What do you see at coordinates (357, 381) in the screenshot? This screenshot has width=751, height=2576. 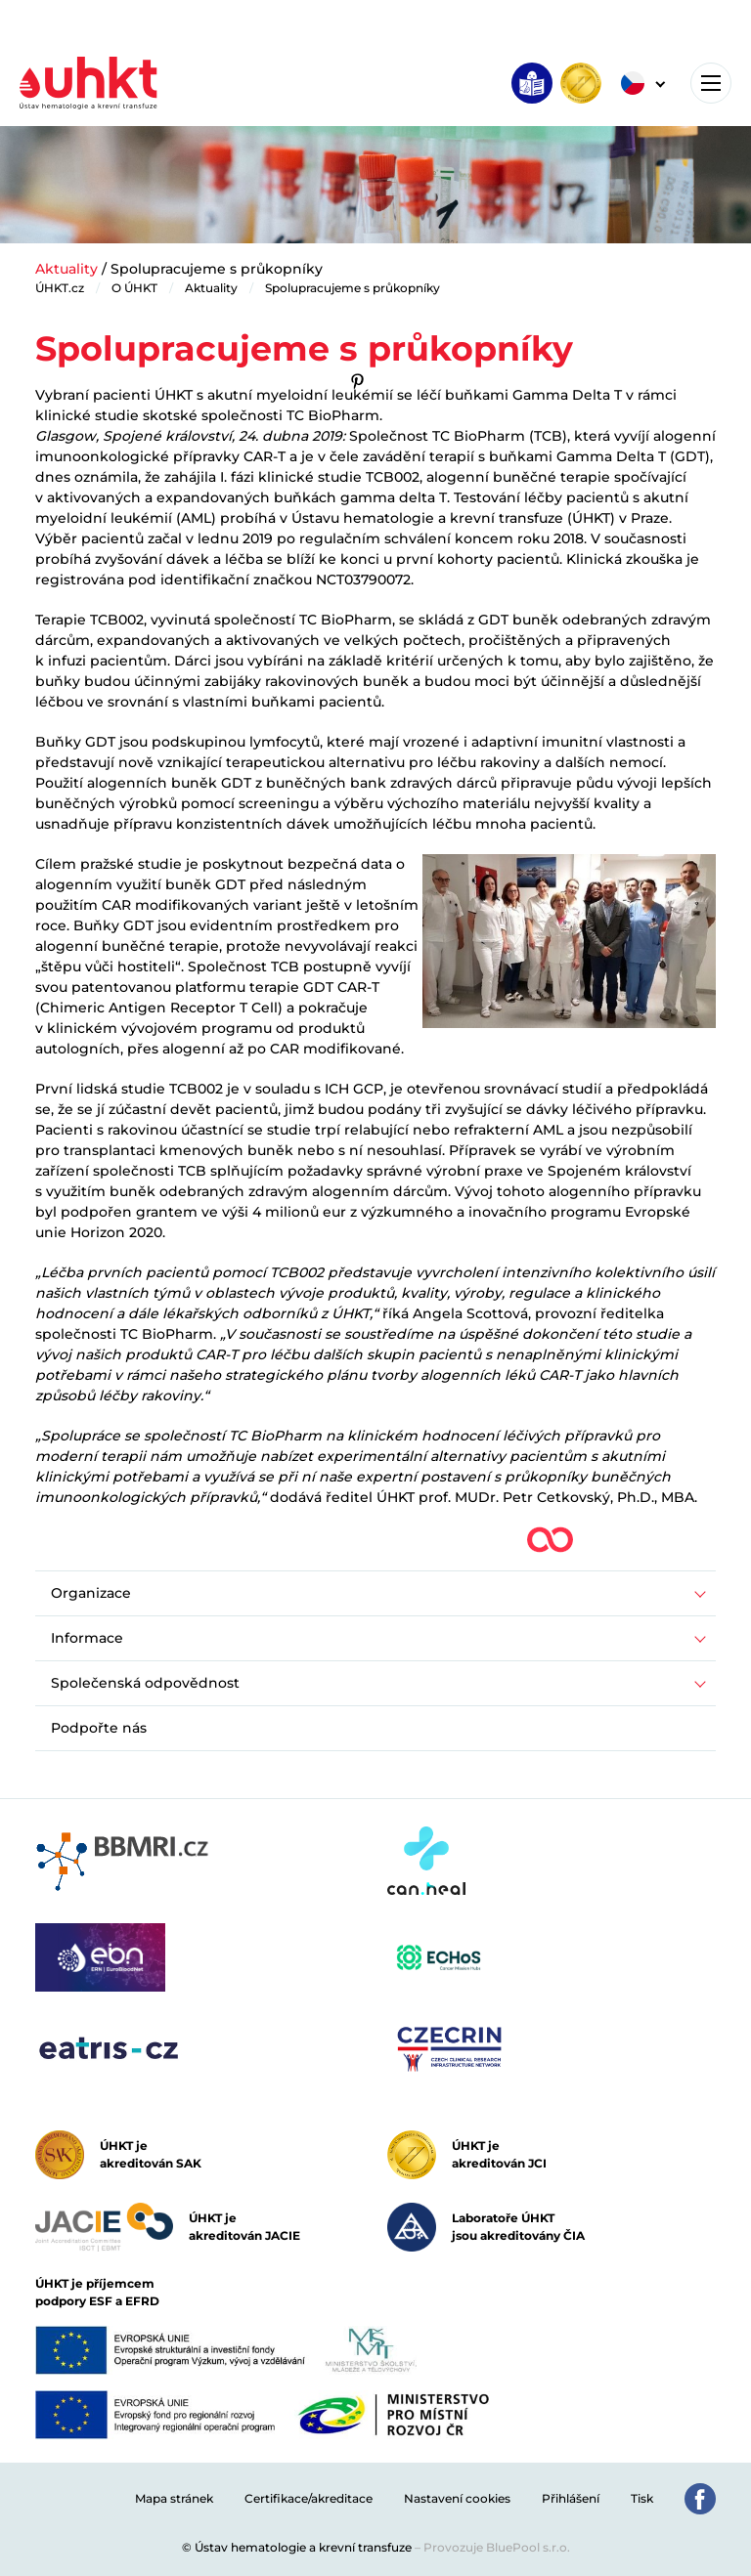 I see `open Pinterest app` at bounding box center [357, 381].